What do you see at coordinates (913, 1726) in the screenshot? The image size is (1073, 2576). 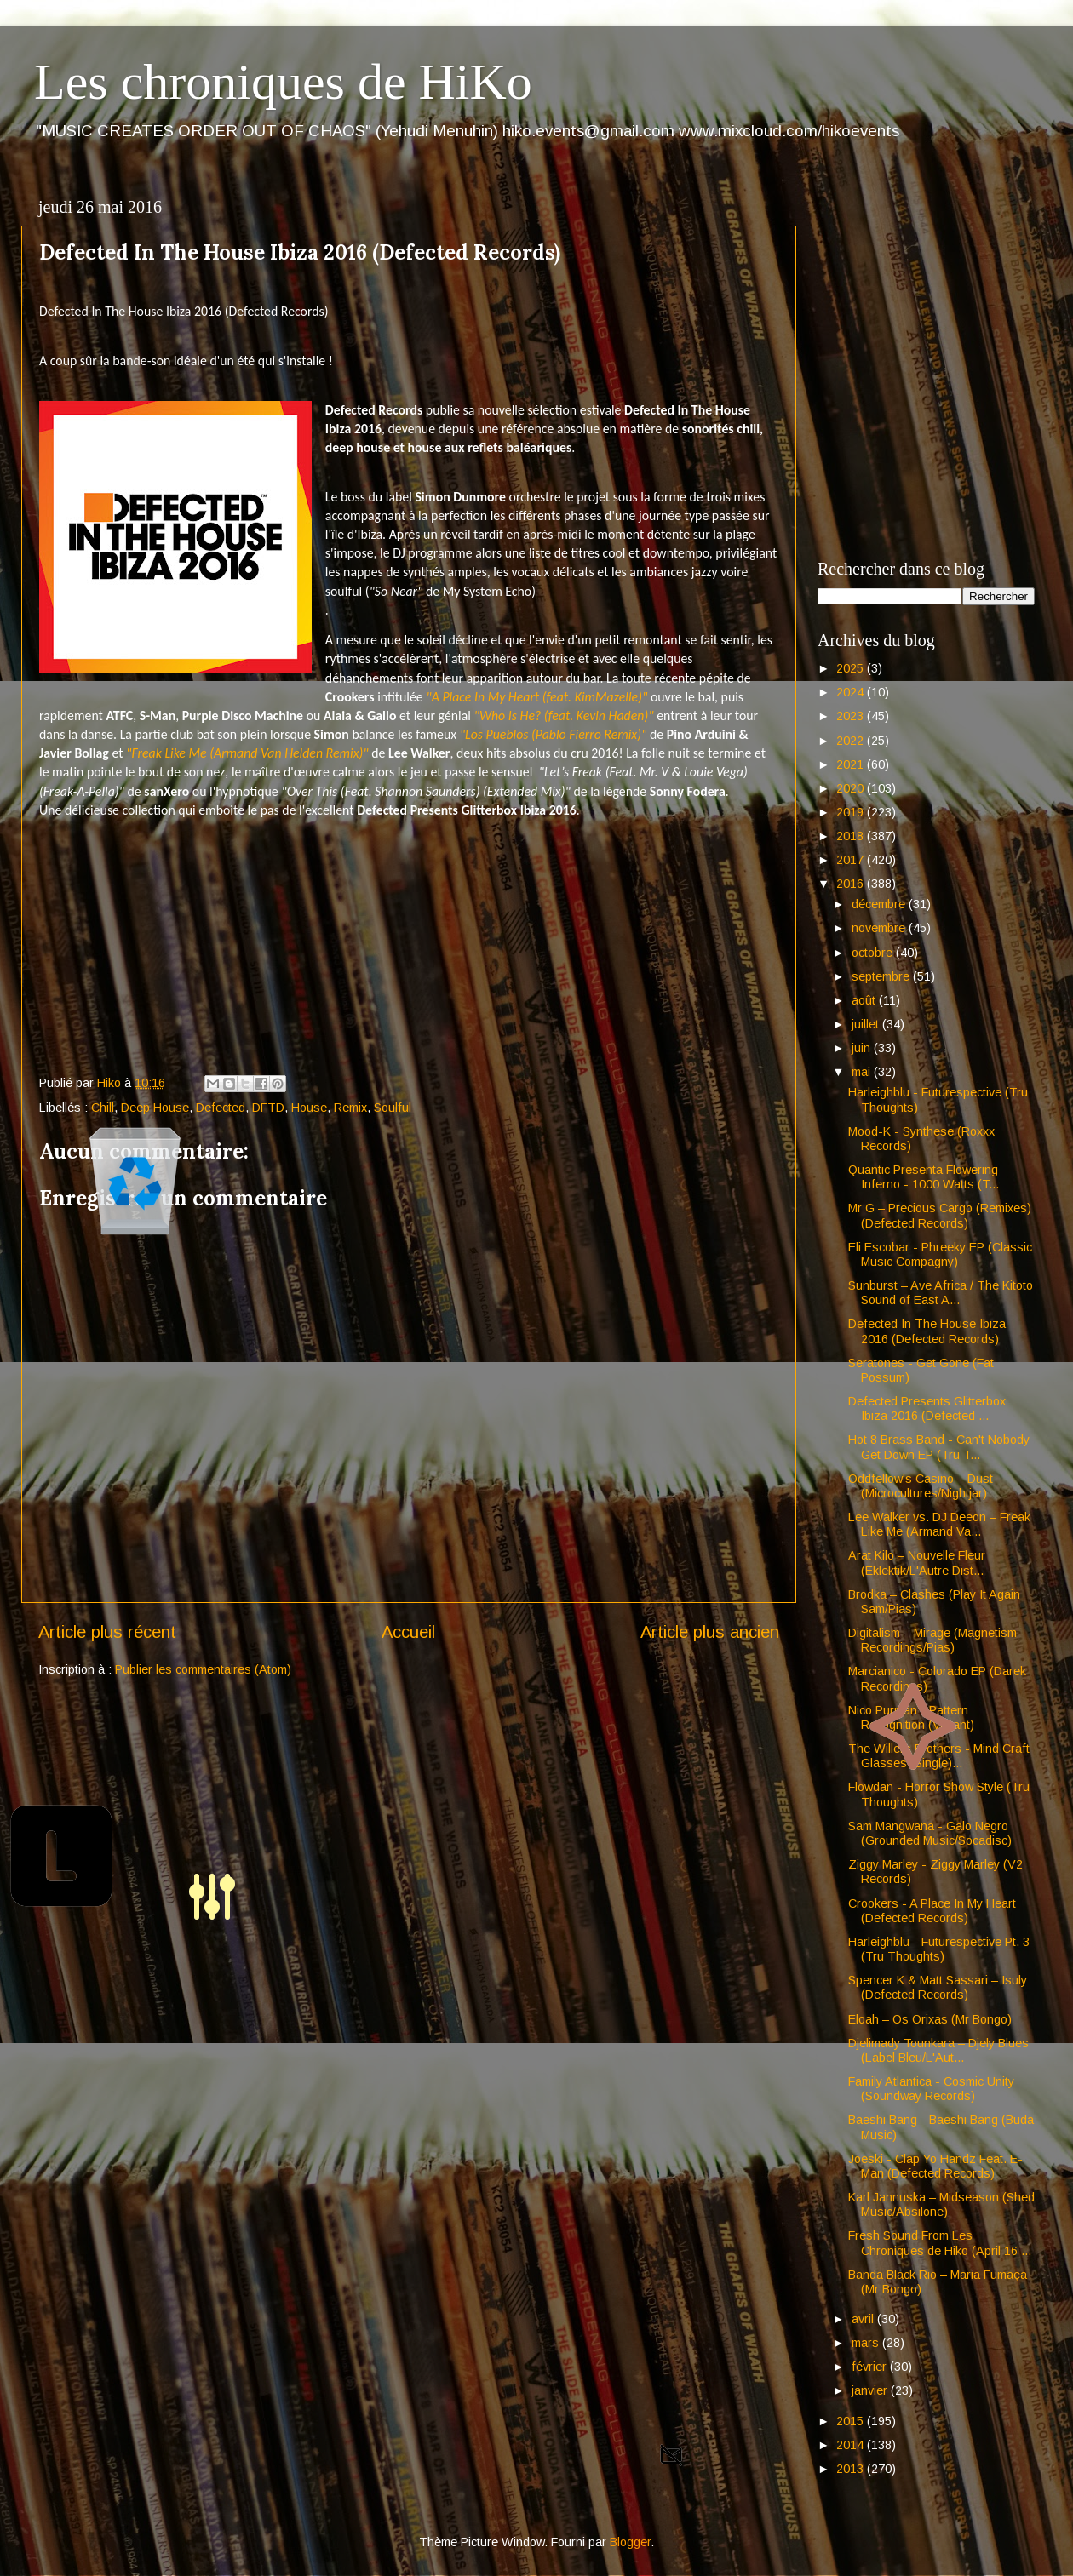 I see `add a sparkle or highlight effect` at bounding box center [913, 1726].